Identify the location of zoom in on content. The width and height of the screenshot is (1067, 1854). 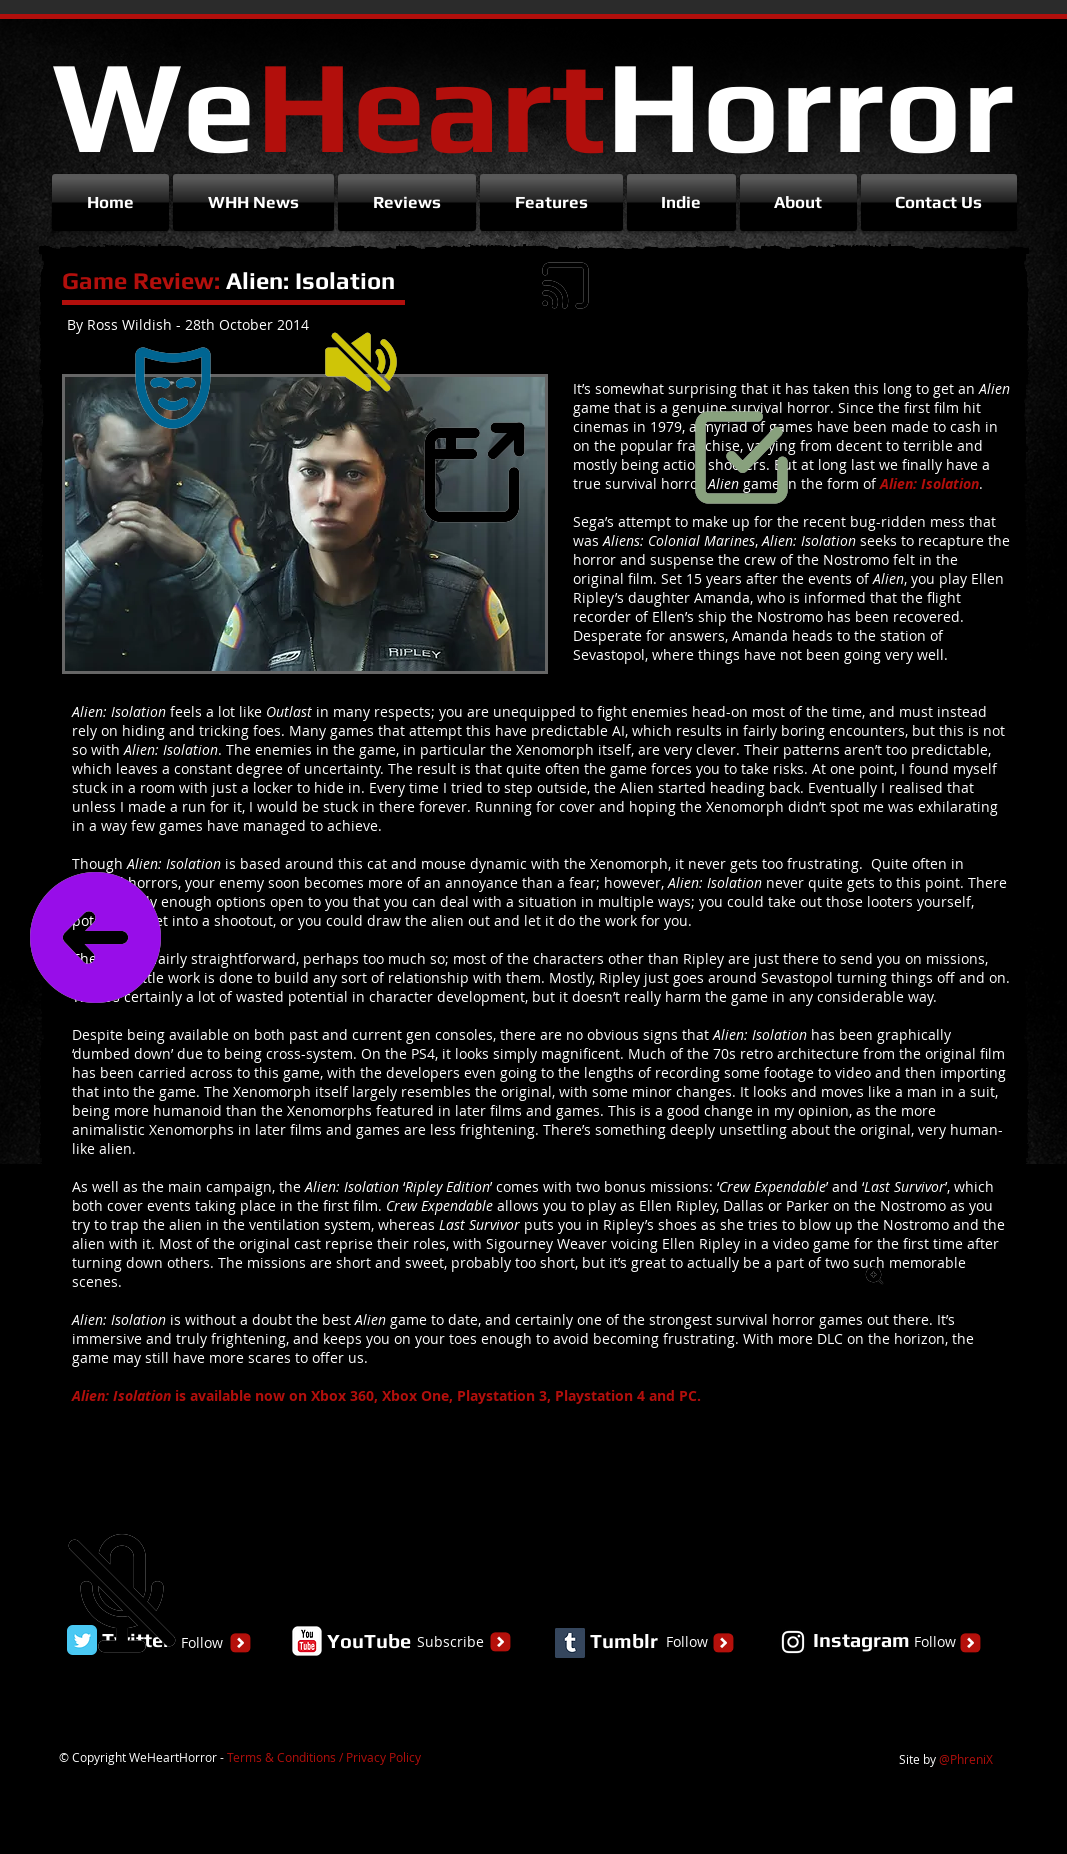
(874, 1275).